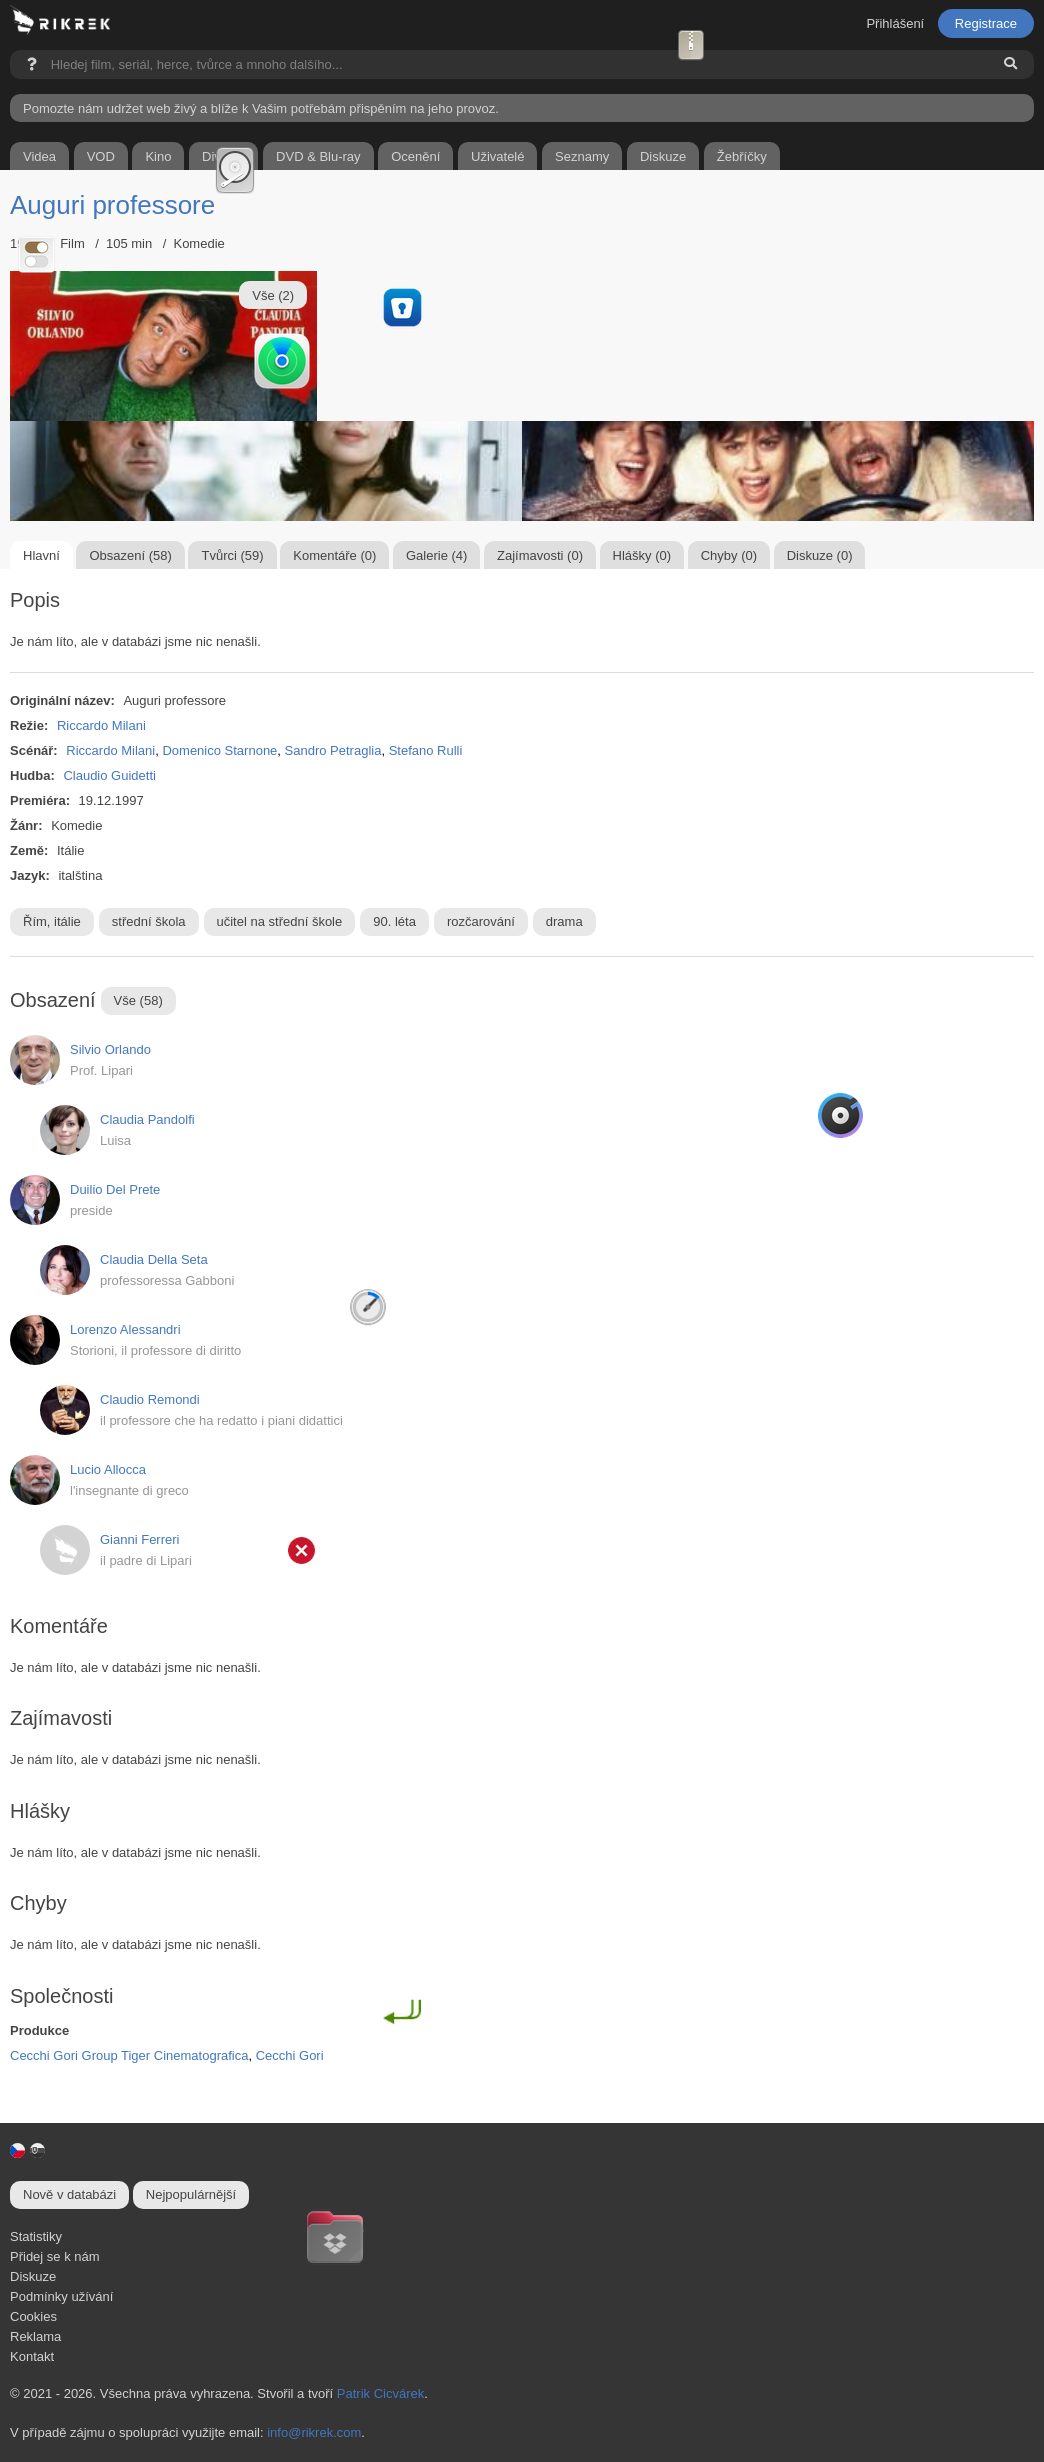  What do you see at coordinates (282, 361) in the screenshot?
I see `open the Find My app to locate devices or people` at bounding box center [282, 361].